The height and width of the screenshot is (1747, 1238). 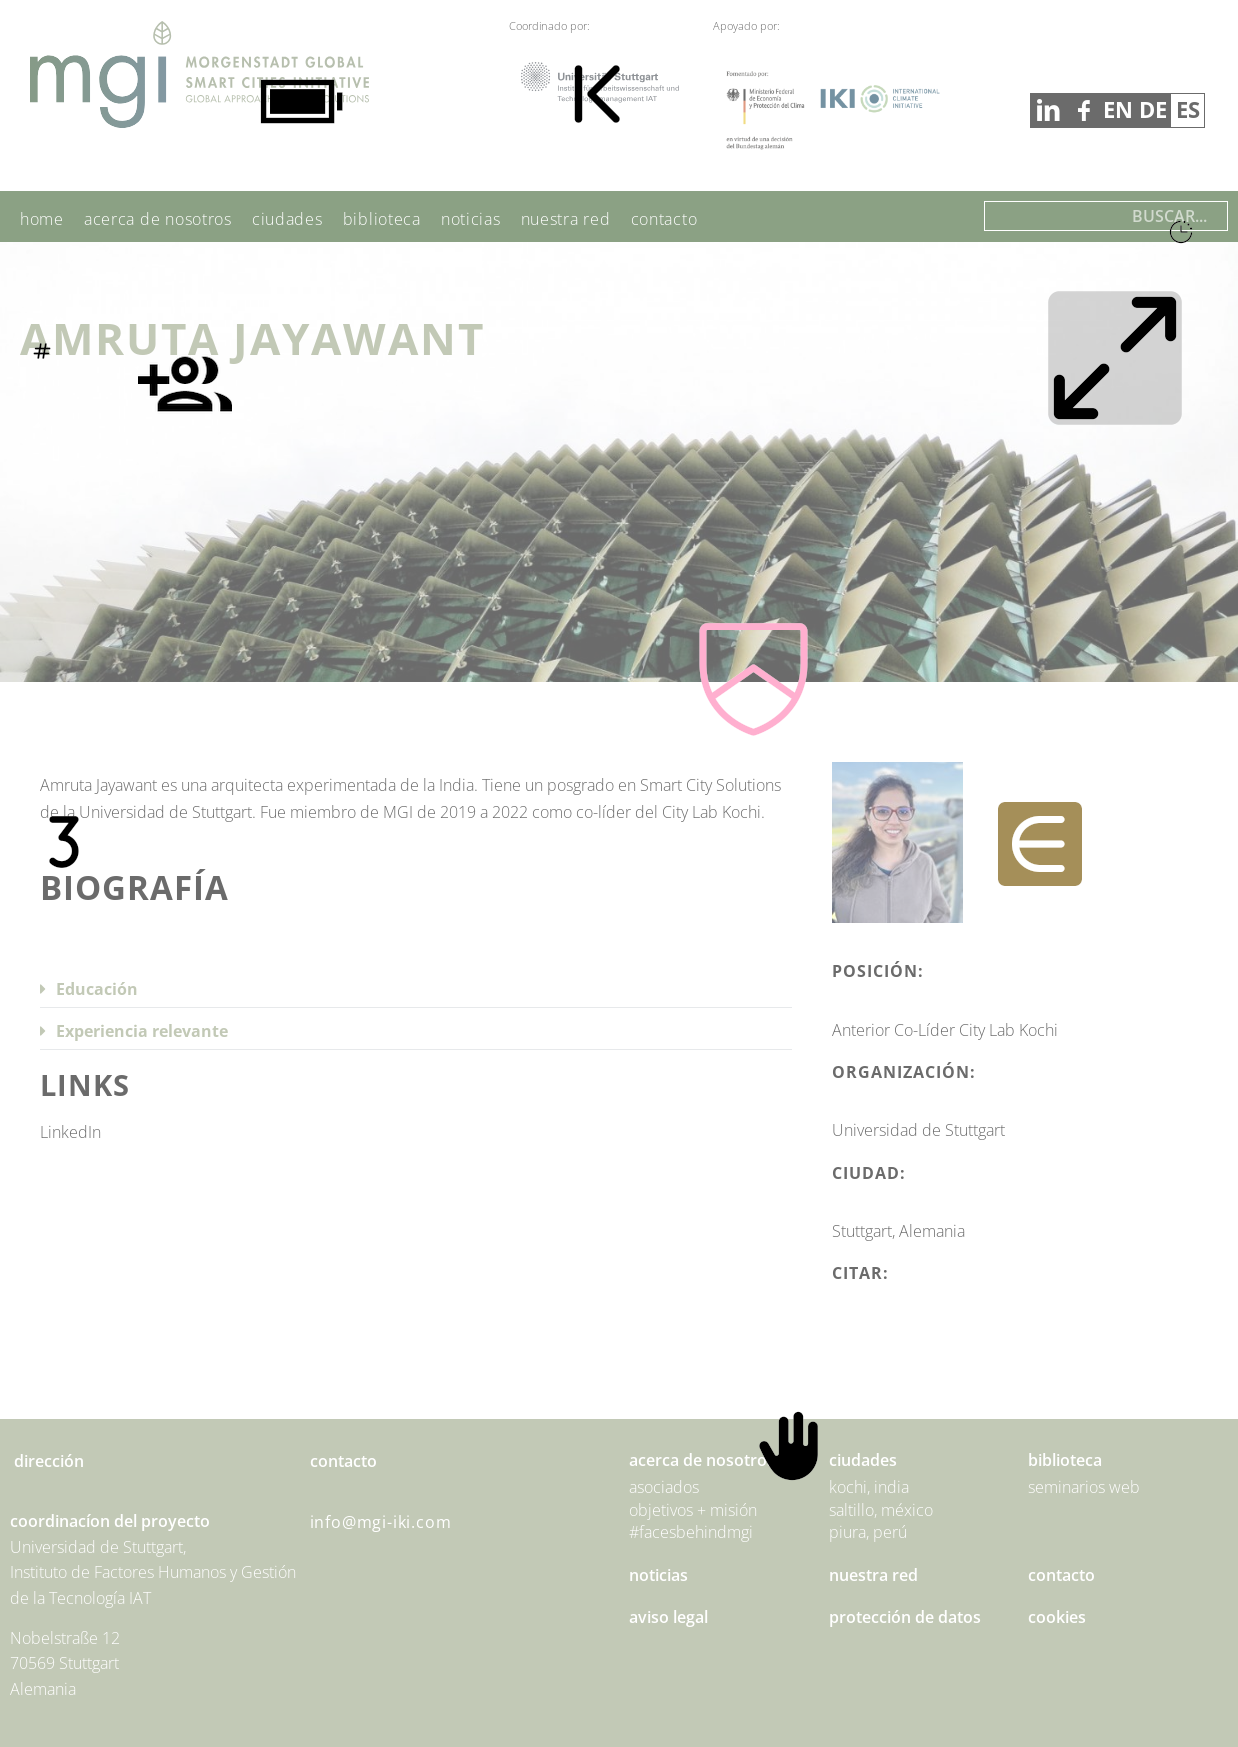 What do you see at coordinates (753, 672) in the screenshot?
I see `security or protection status indicator` at bounding box center [753, 672].